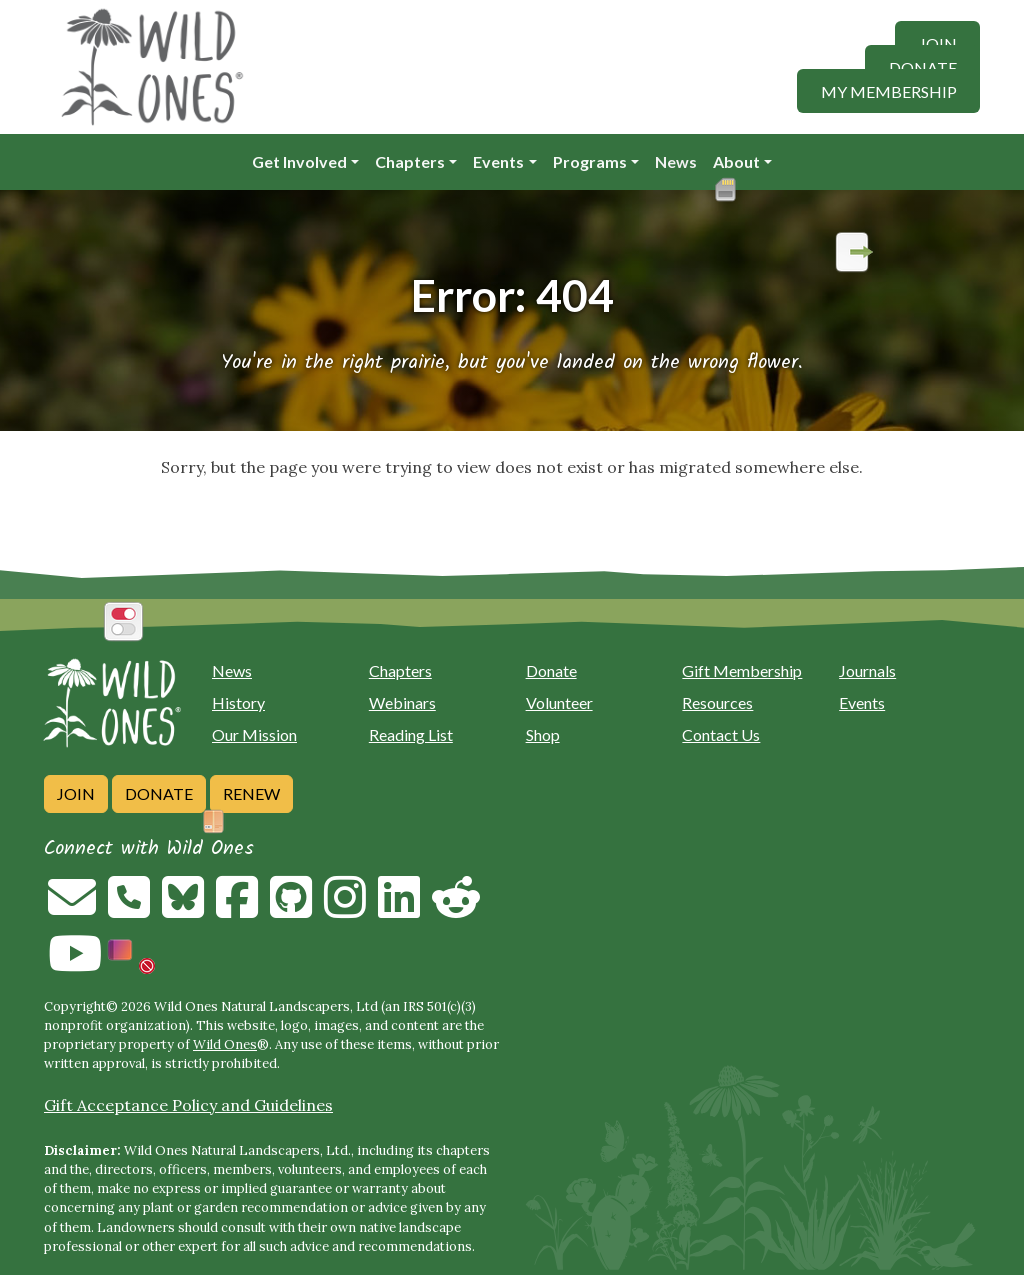 This screenshot has width=1024, height=1275. I want to click on open unity tweak tool settings, so click(123, 621).